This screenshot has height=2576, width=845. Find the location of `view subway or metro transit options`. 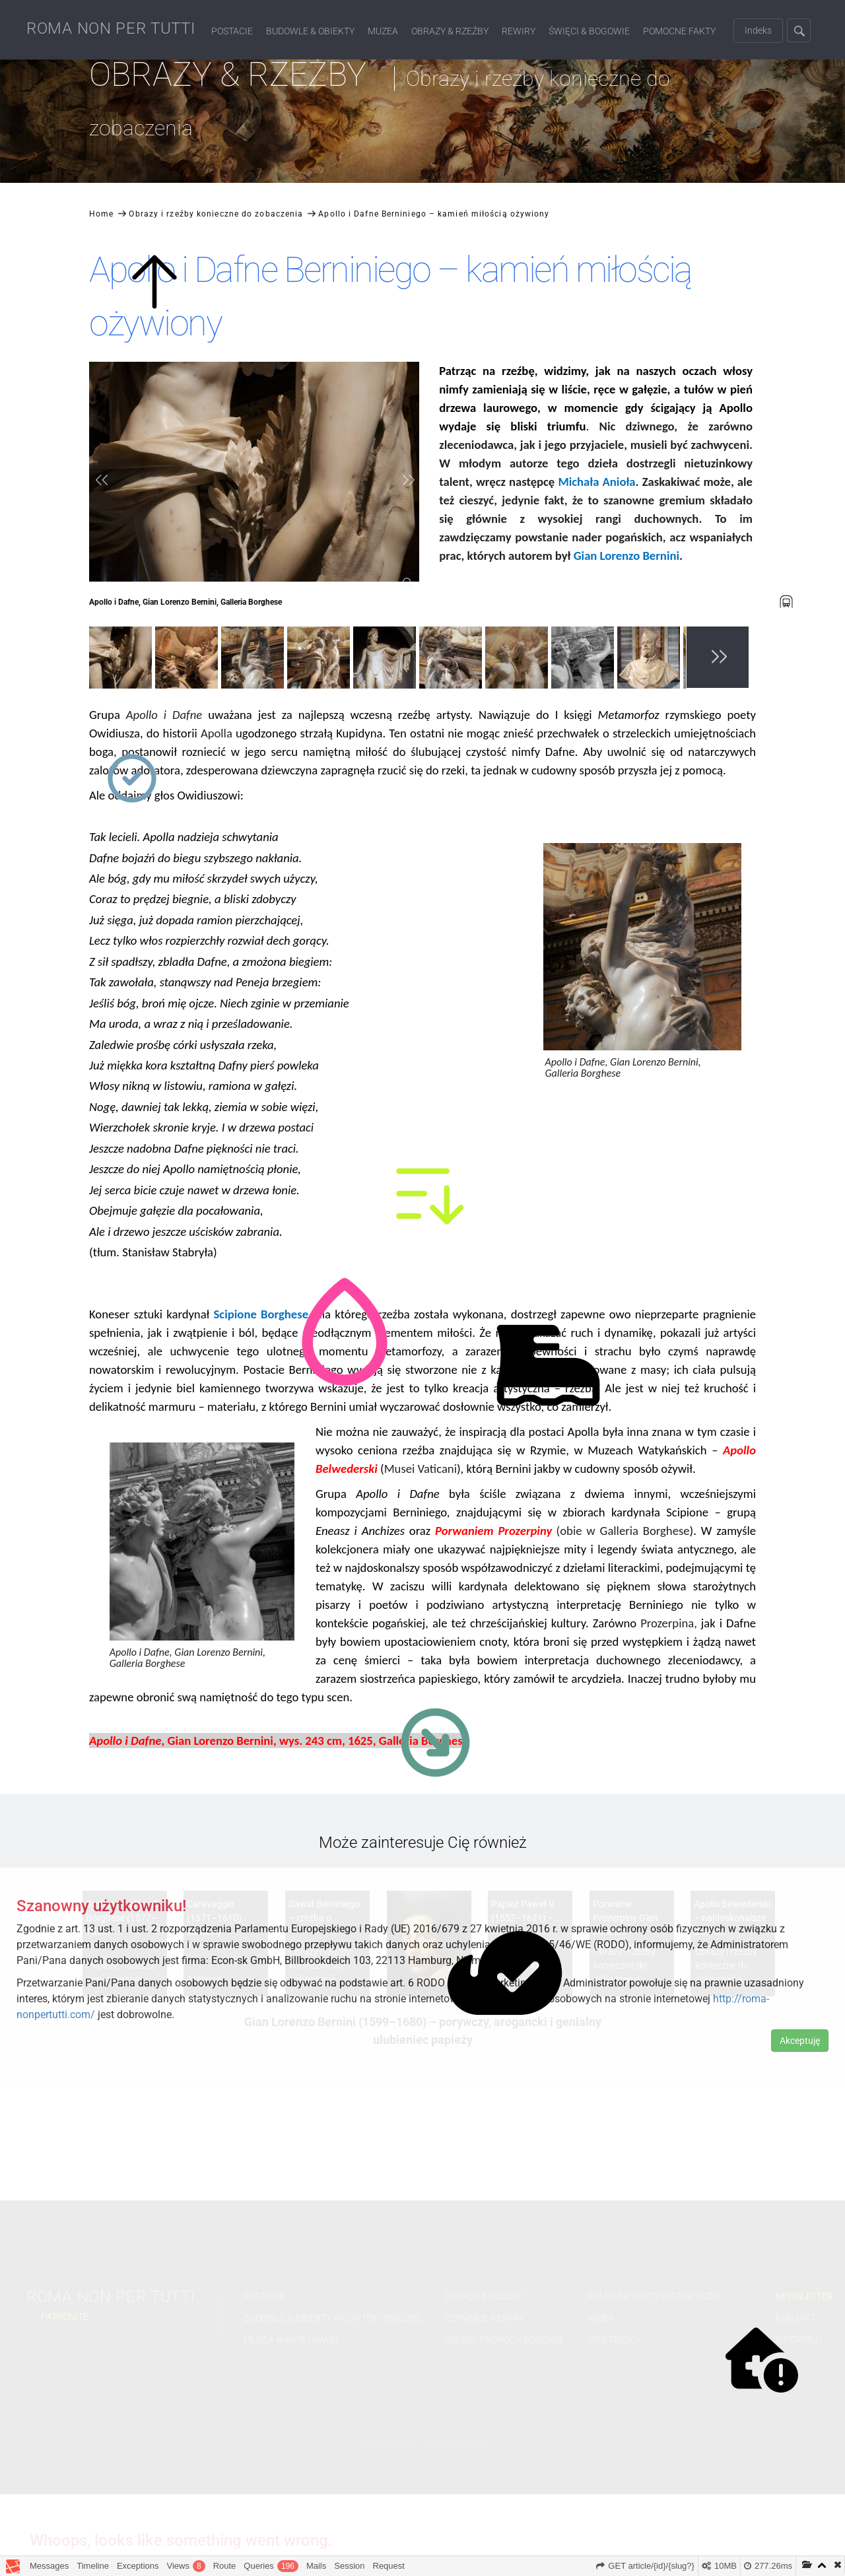

view subway or metro transit options is located at coordinates (786, 602).